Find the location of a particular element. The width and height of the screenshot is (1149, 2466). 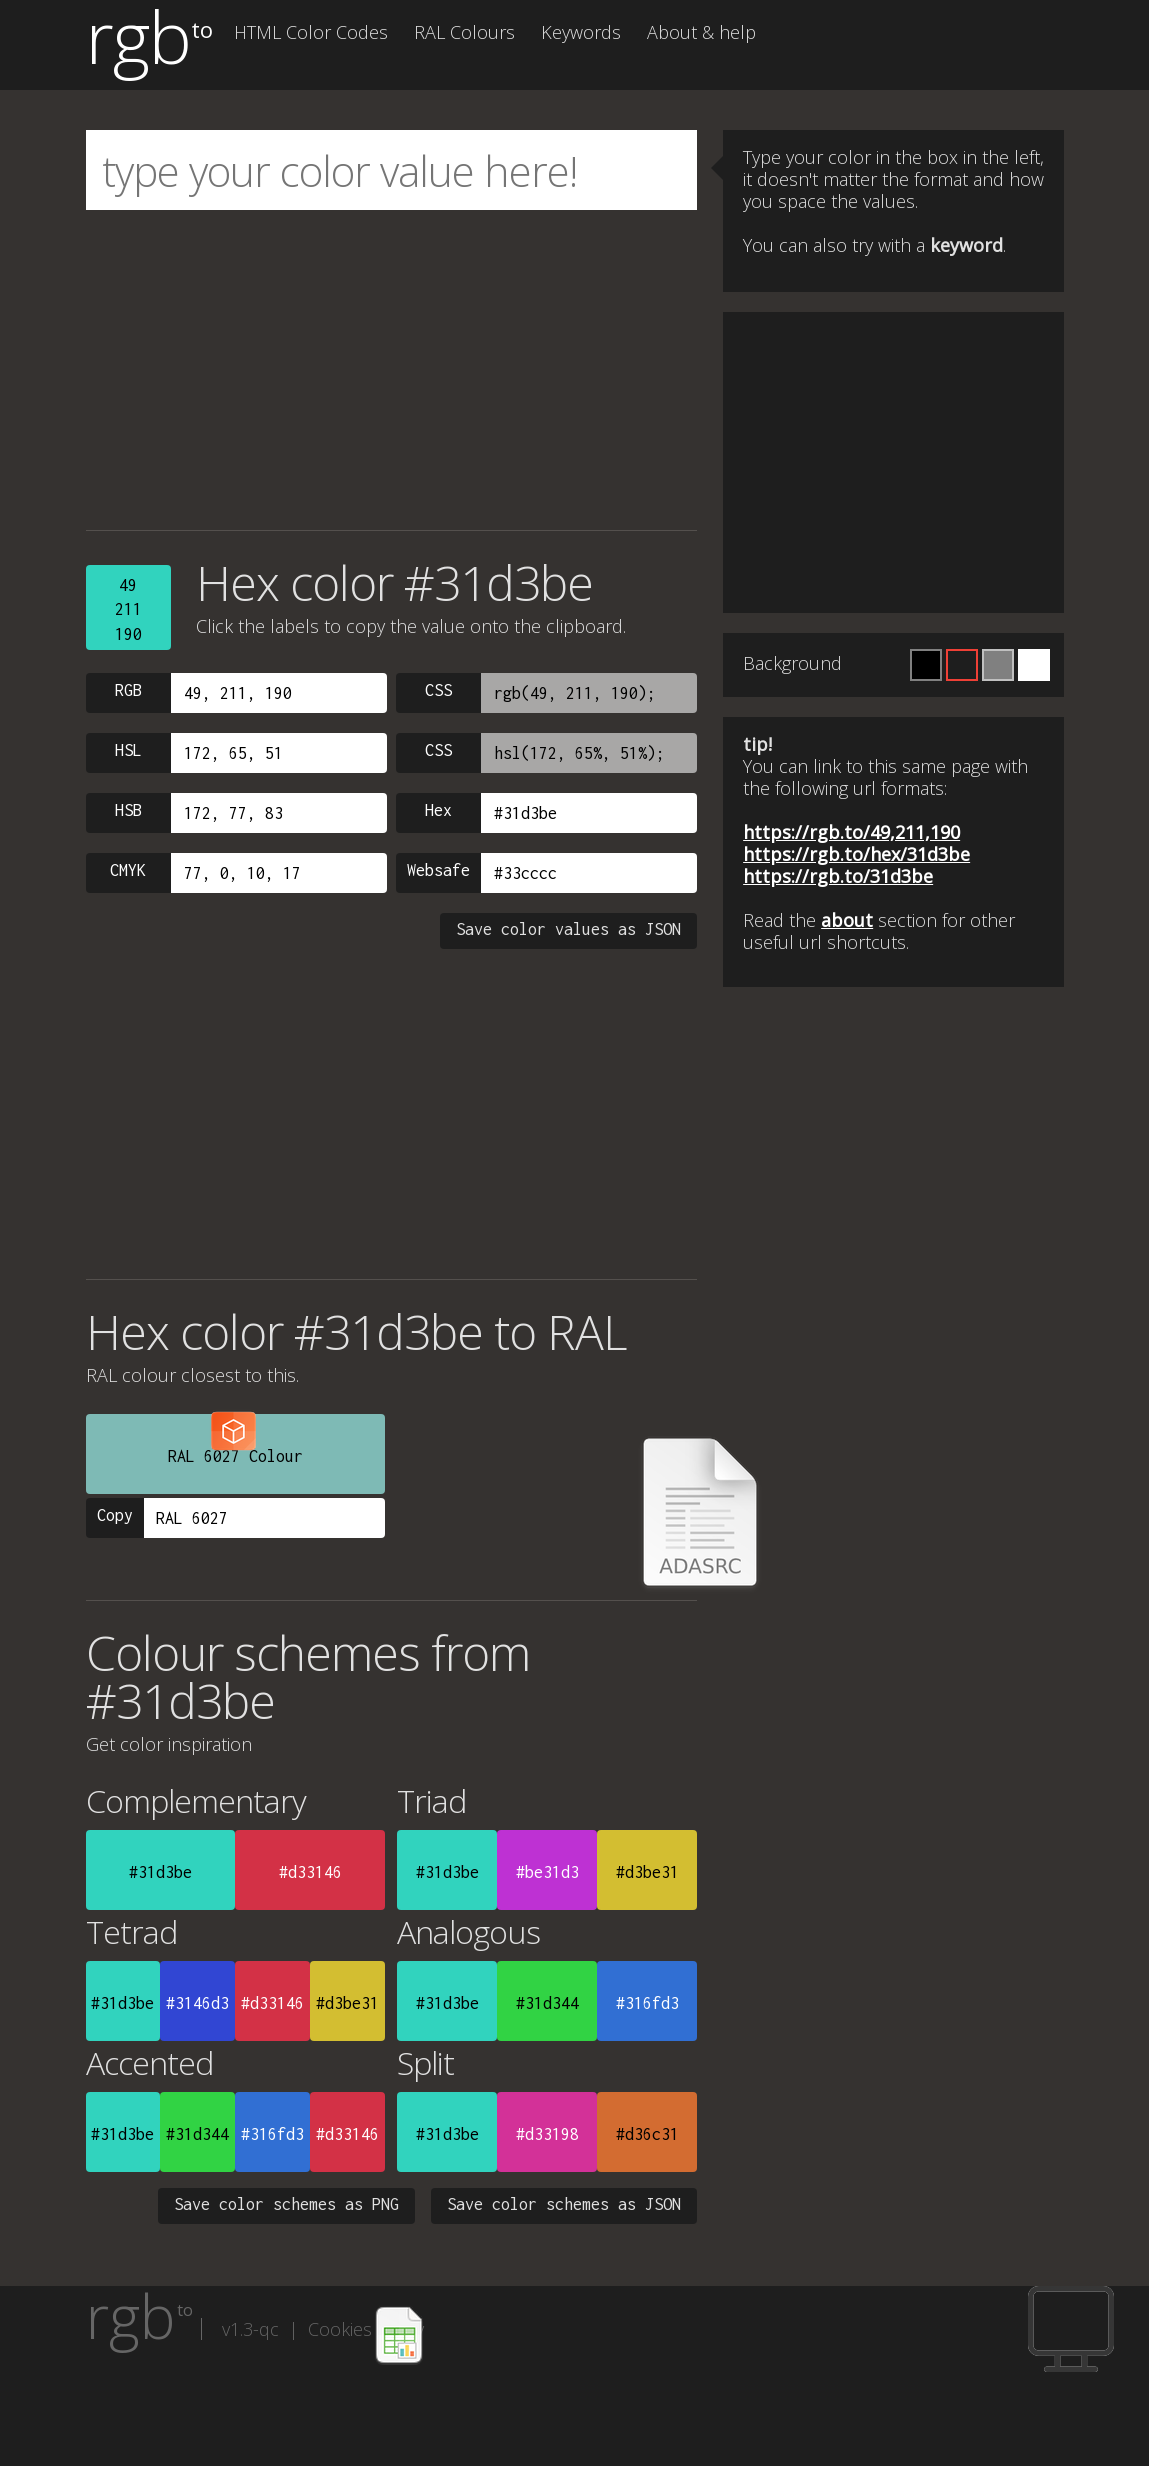

display or monitor settings is located at coordinates (1071, 2329).